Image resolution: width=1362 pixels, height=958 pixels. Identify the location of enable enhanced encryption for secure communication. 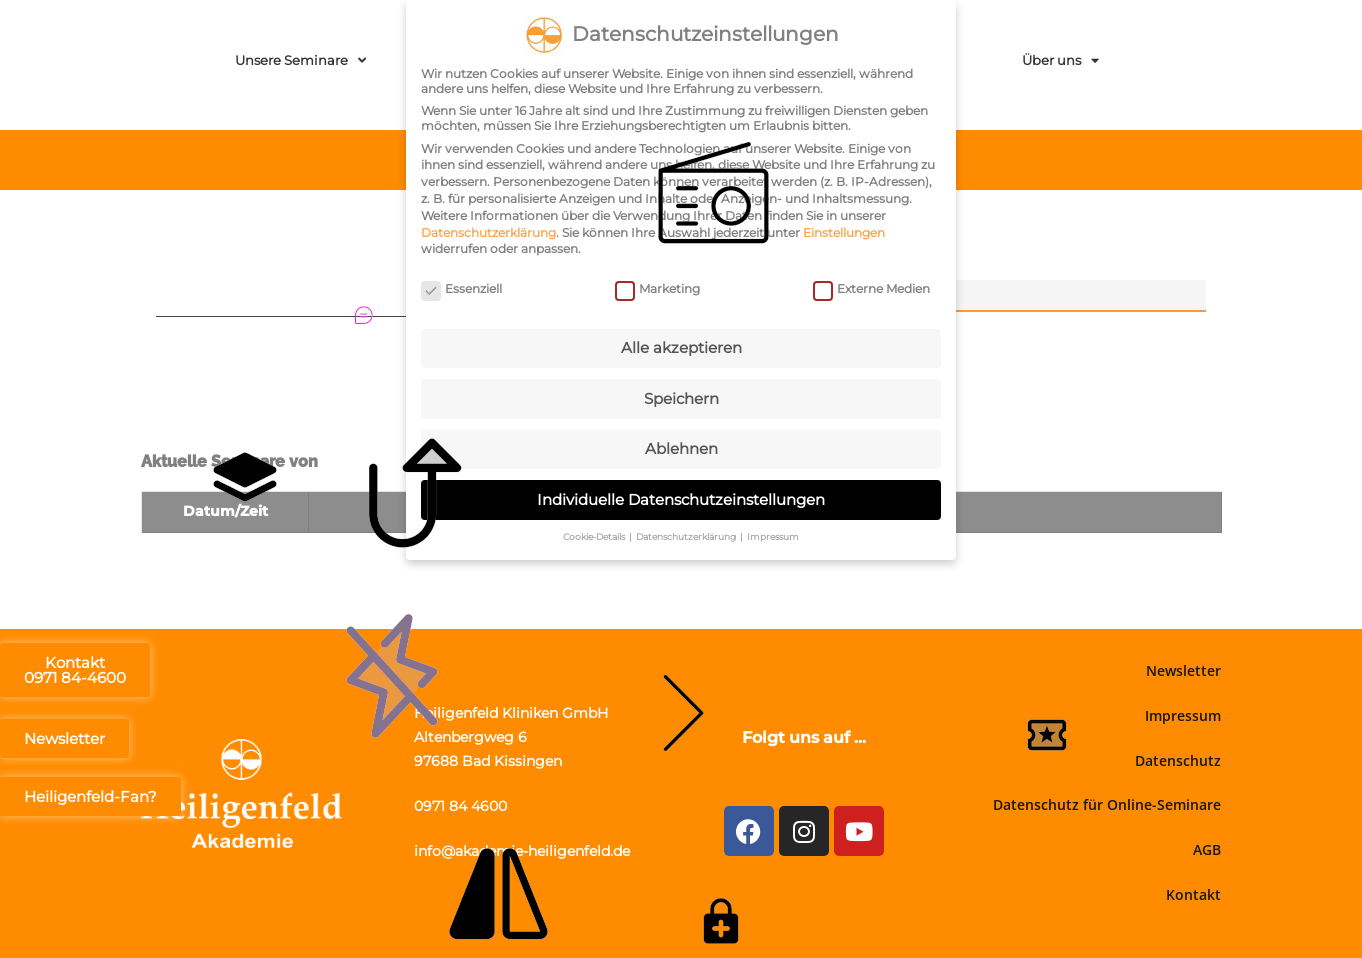
(721, 922).